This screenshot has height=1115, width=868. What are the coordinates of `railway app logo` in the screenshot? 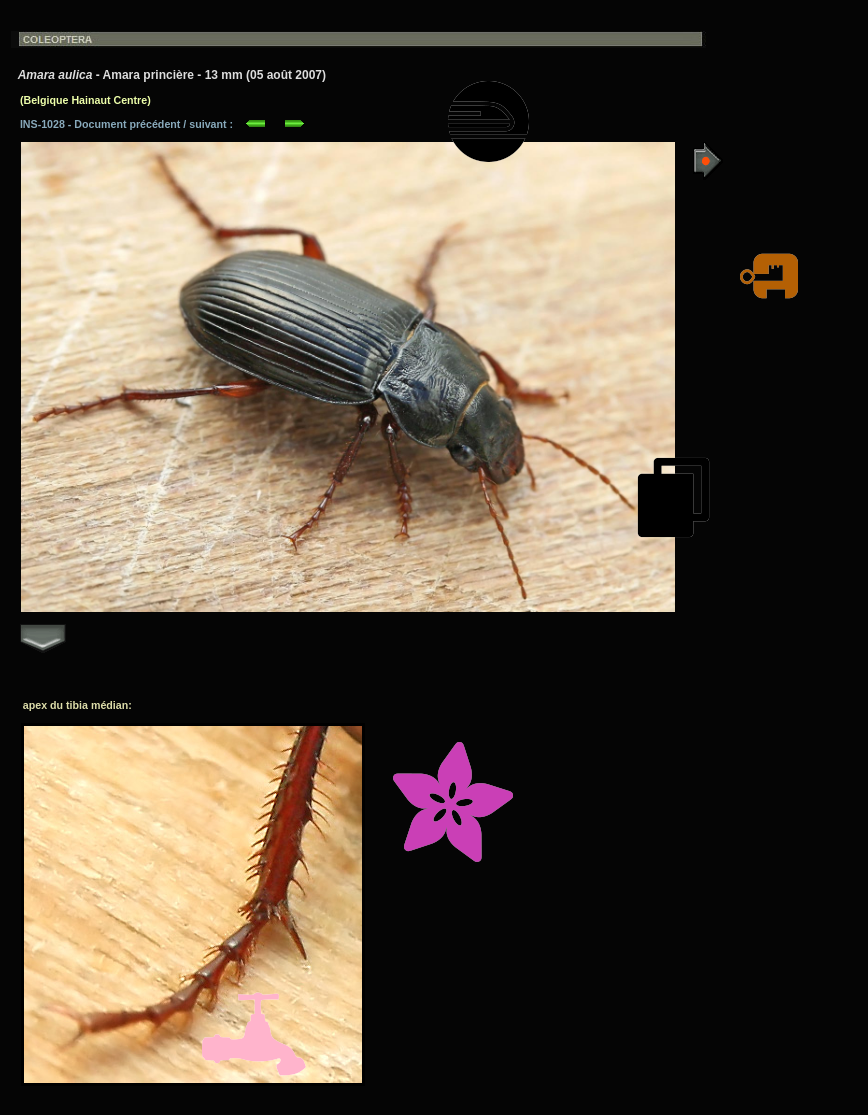 It's located at (488, 121).